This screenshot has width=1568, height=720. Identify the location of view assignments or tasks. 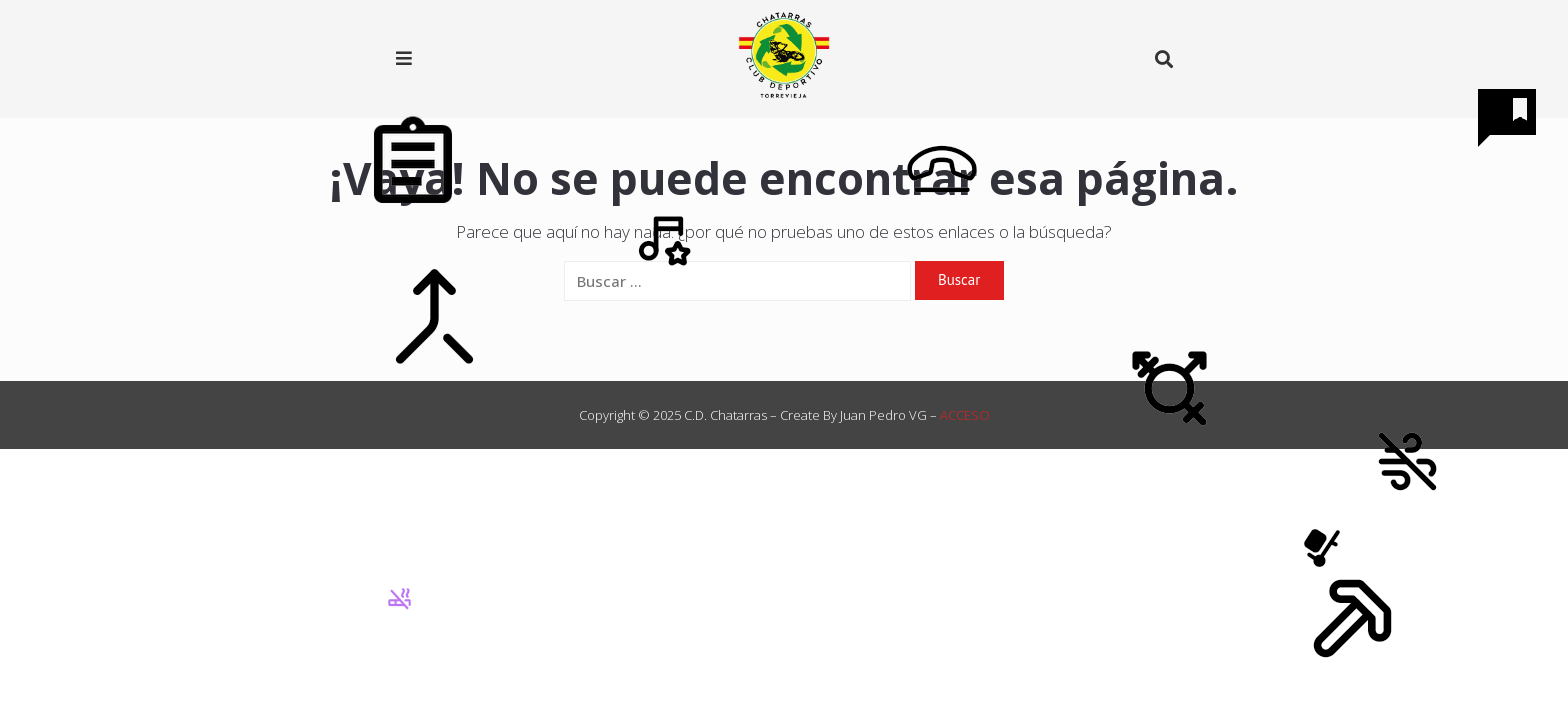
(413, 164).